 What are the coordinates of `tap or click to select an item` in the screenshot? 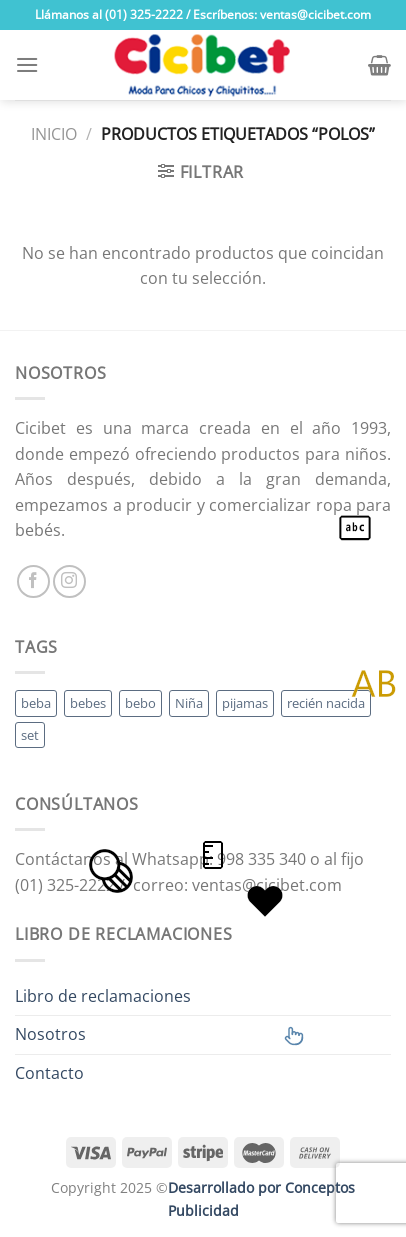 It's located at (294, 1036).